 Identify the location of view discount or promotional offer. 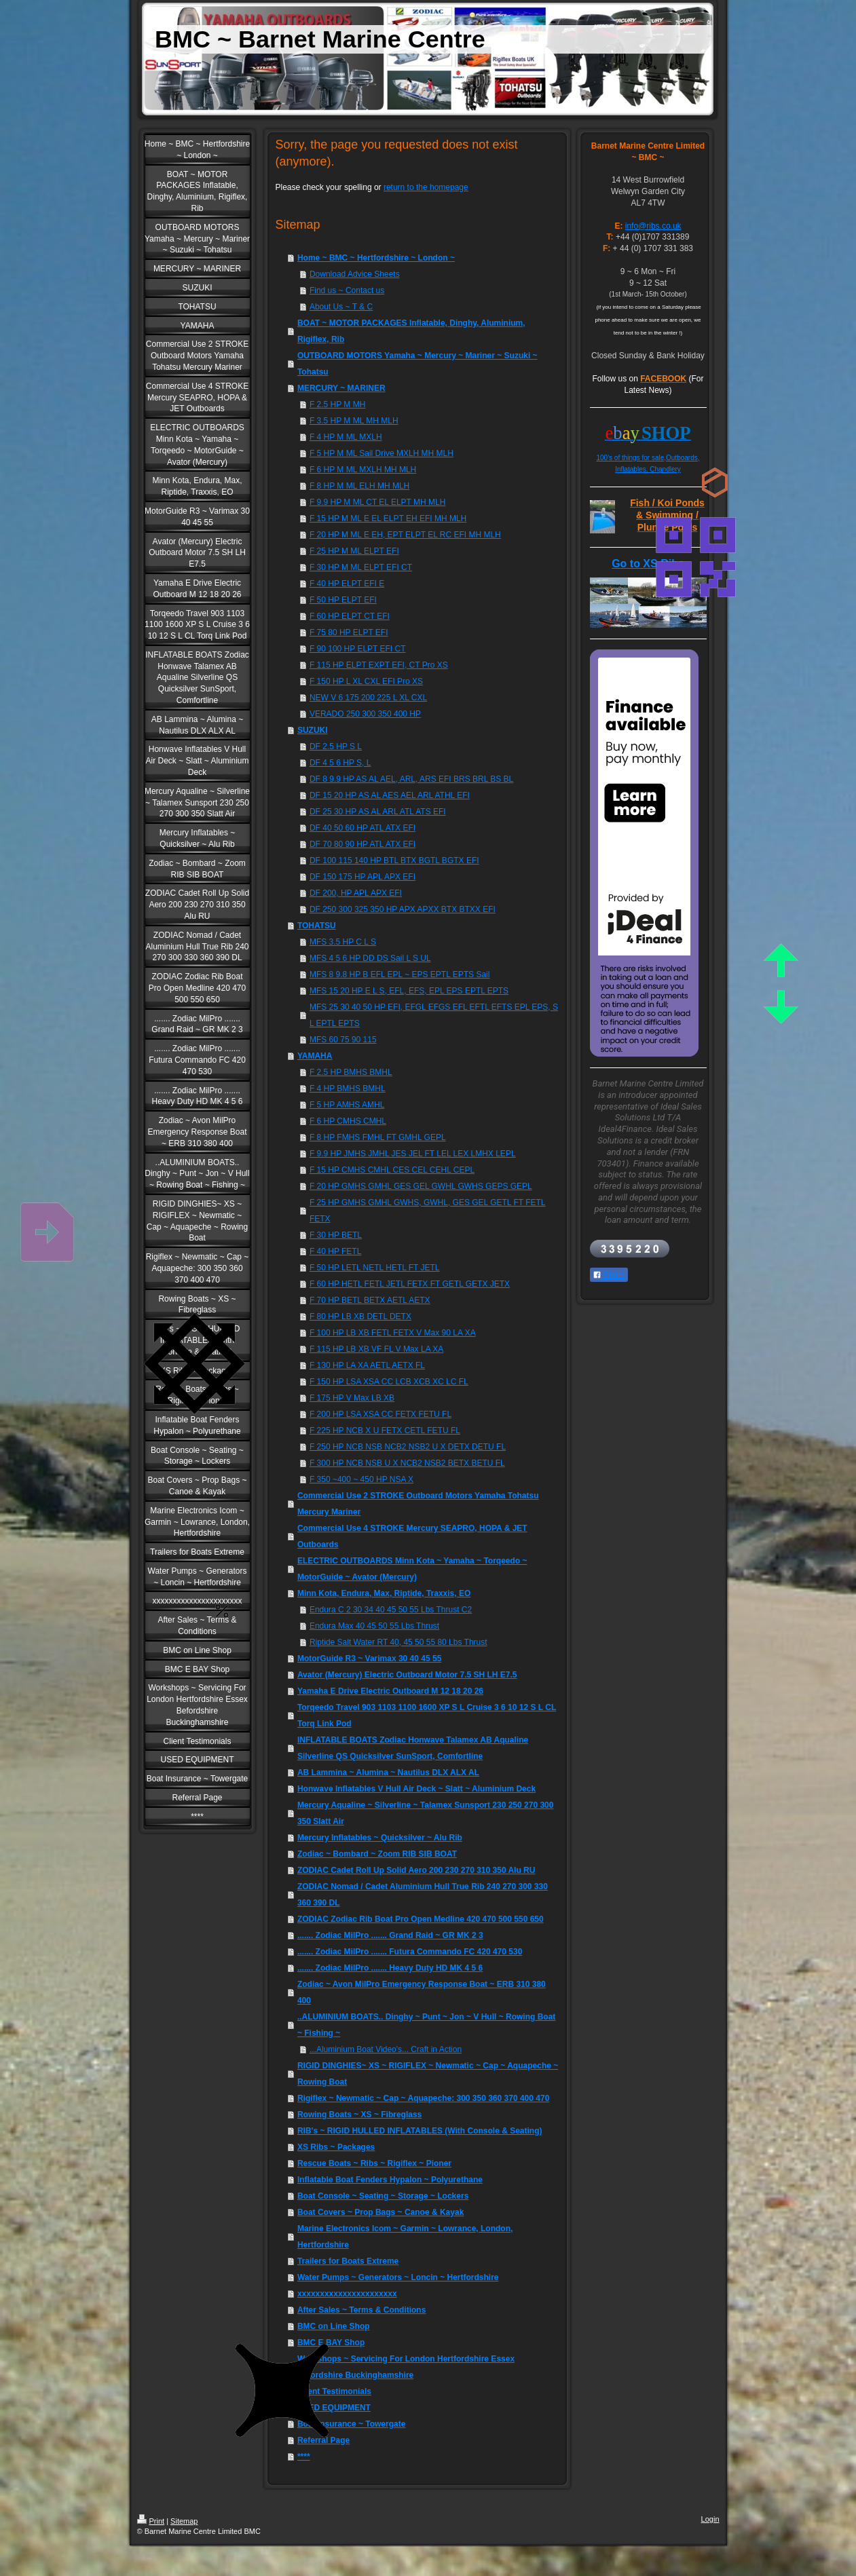
(222, 1611).